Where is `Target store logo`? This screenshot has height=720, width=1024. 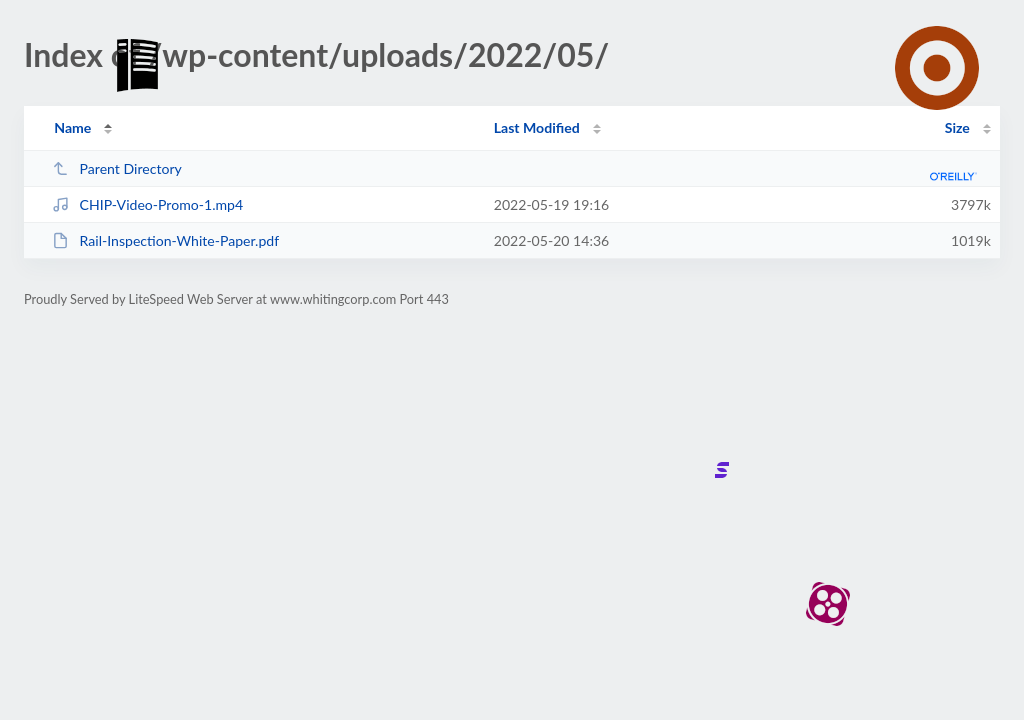
Target store logo is located at coordinates (937, 68).